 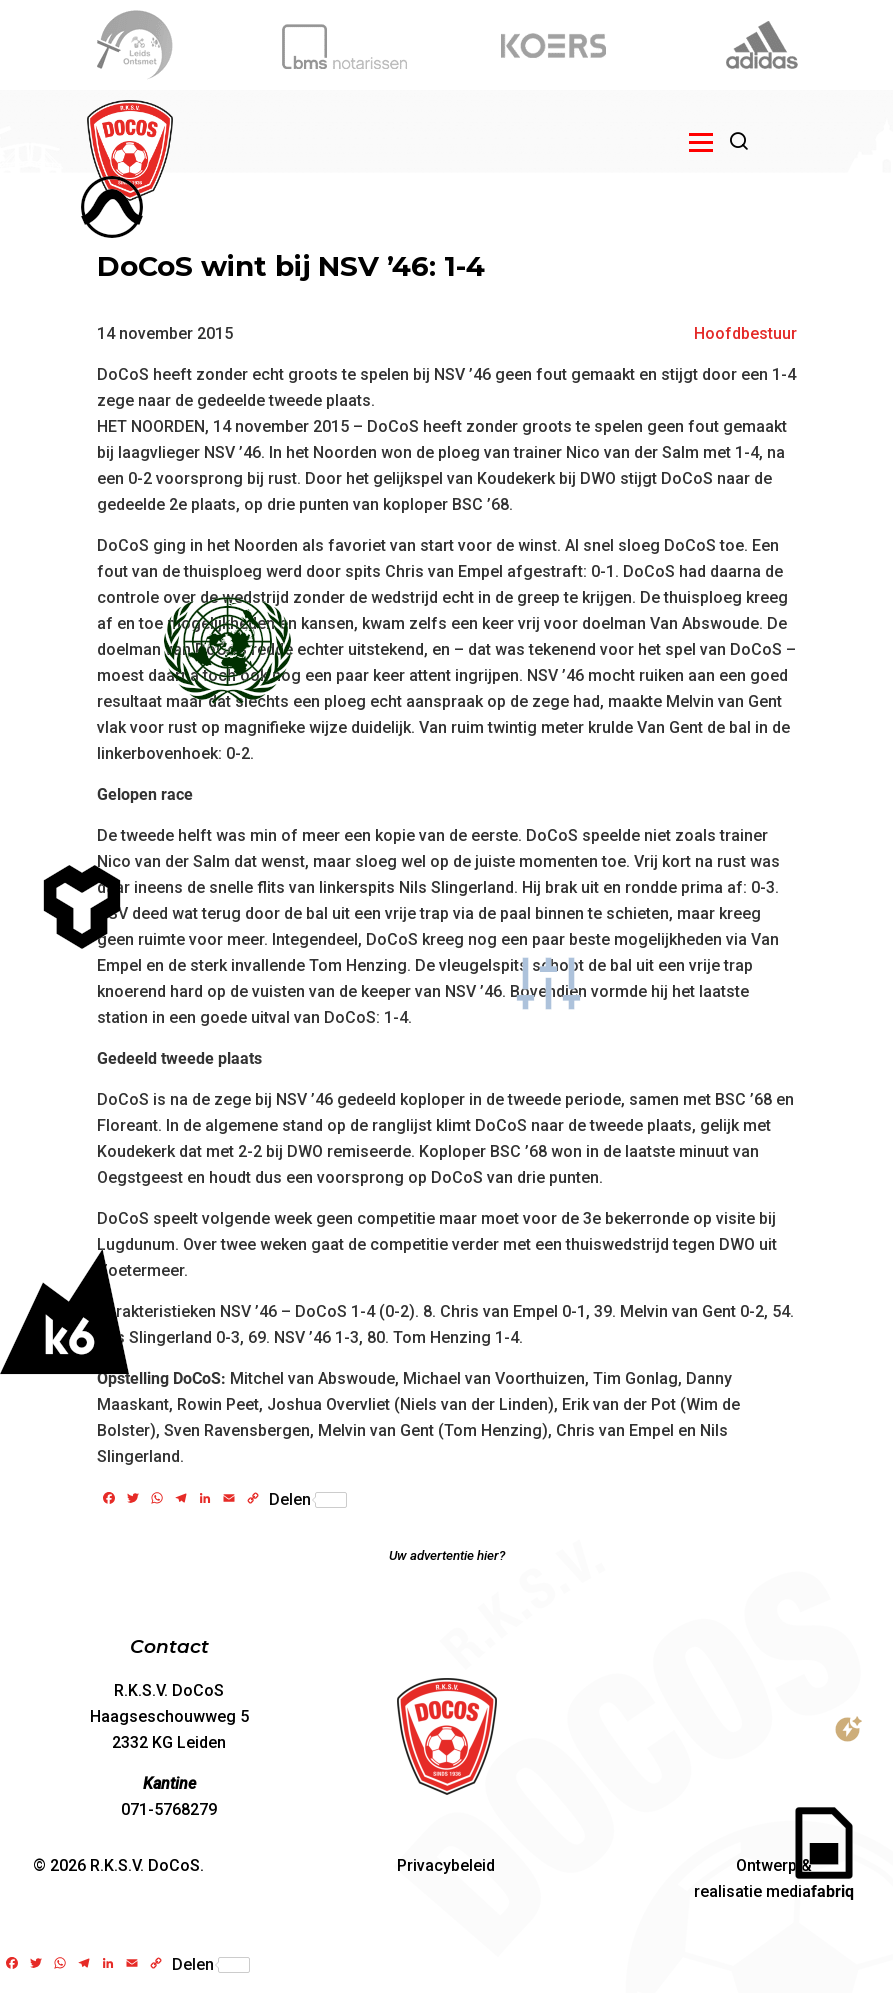 I want to click on united nations official logo, so click(x=227, y=650).